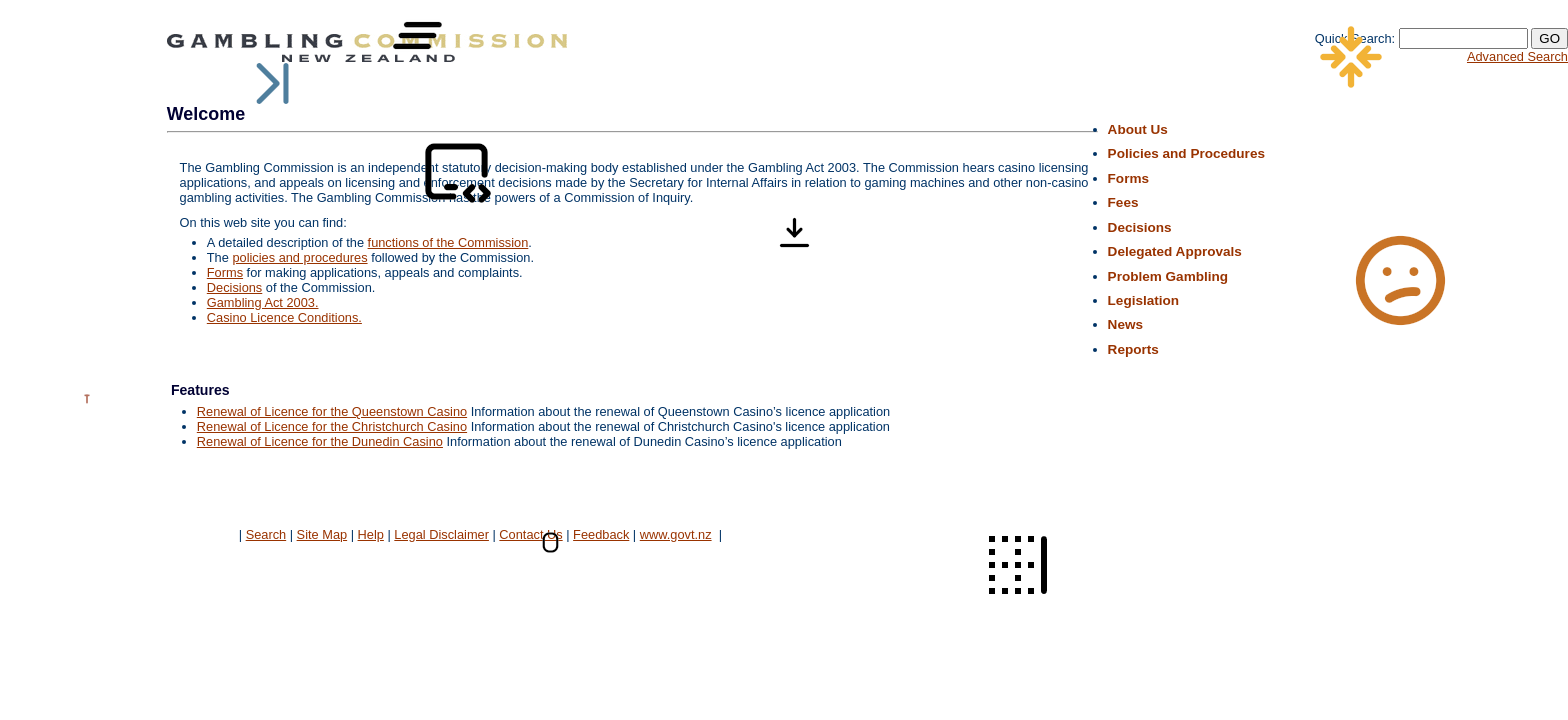 This screenshot has height=720, width=1568. Describe the element at coordinates (417, 35) in the screenshot. I see `clear all items from a list` at that location.